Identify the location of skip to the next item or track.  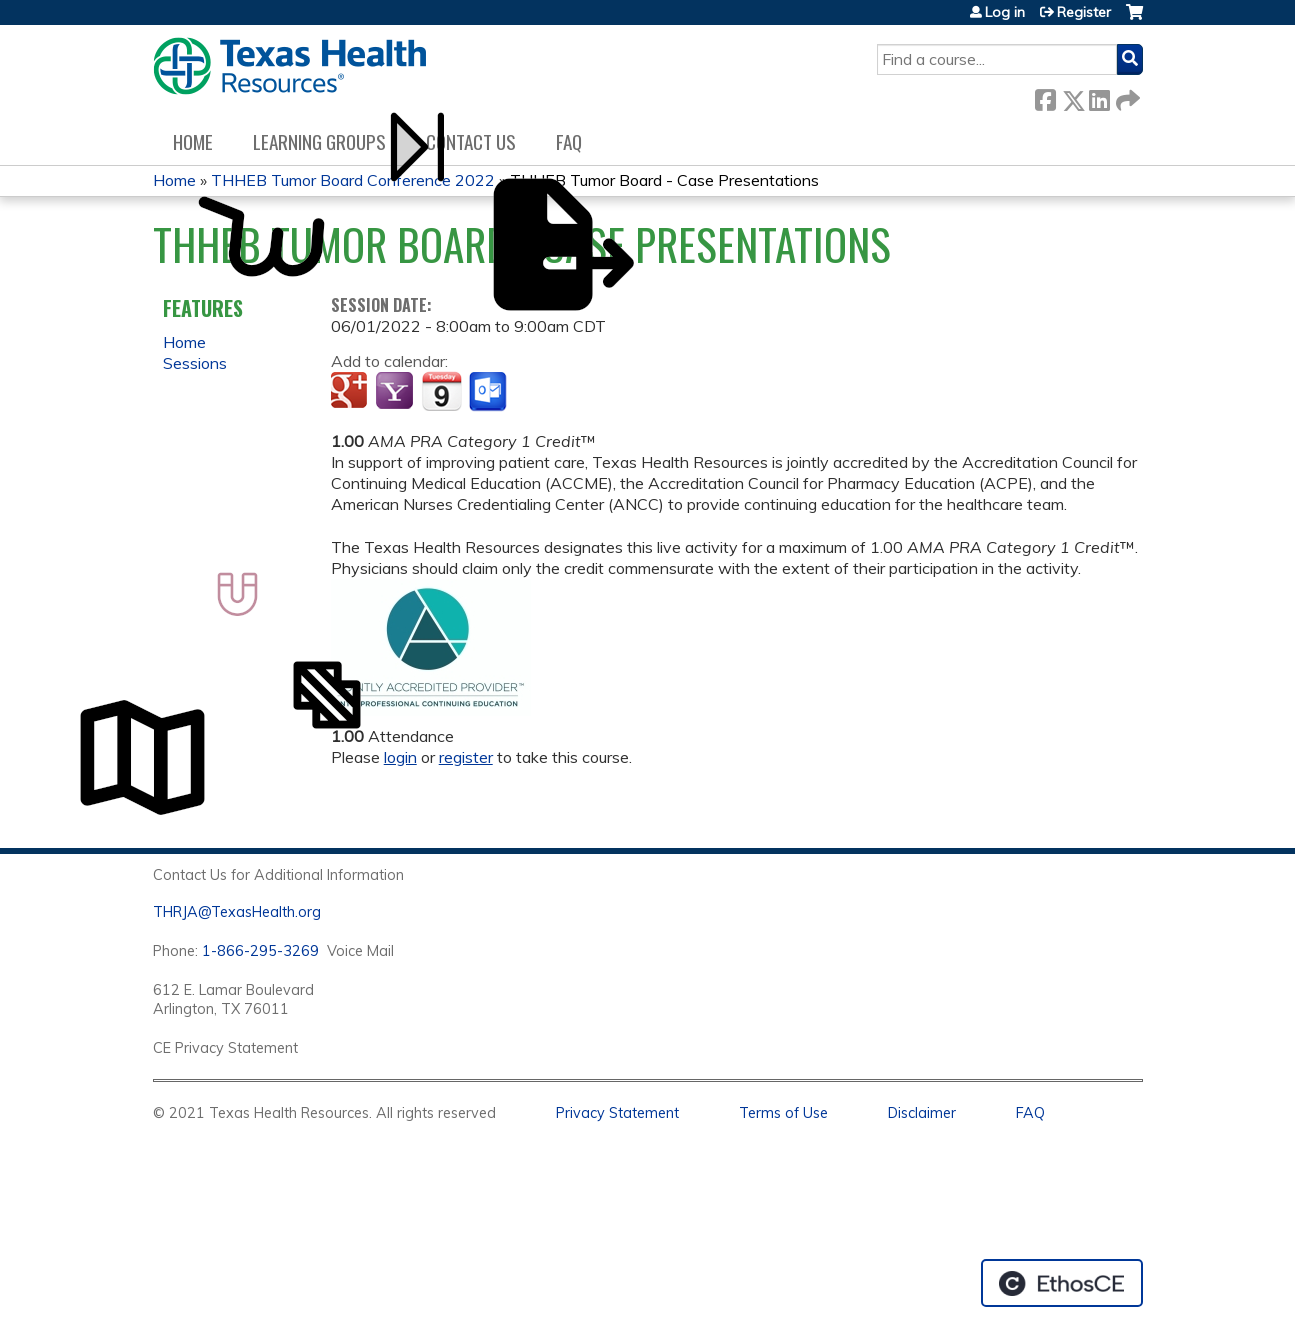
(419, 147).